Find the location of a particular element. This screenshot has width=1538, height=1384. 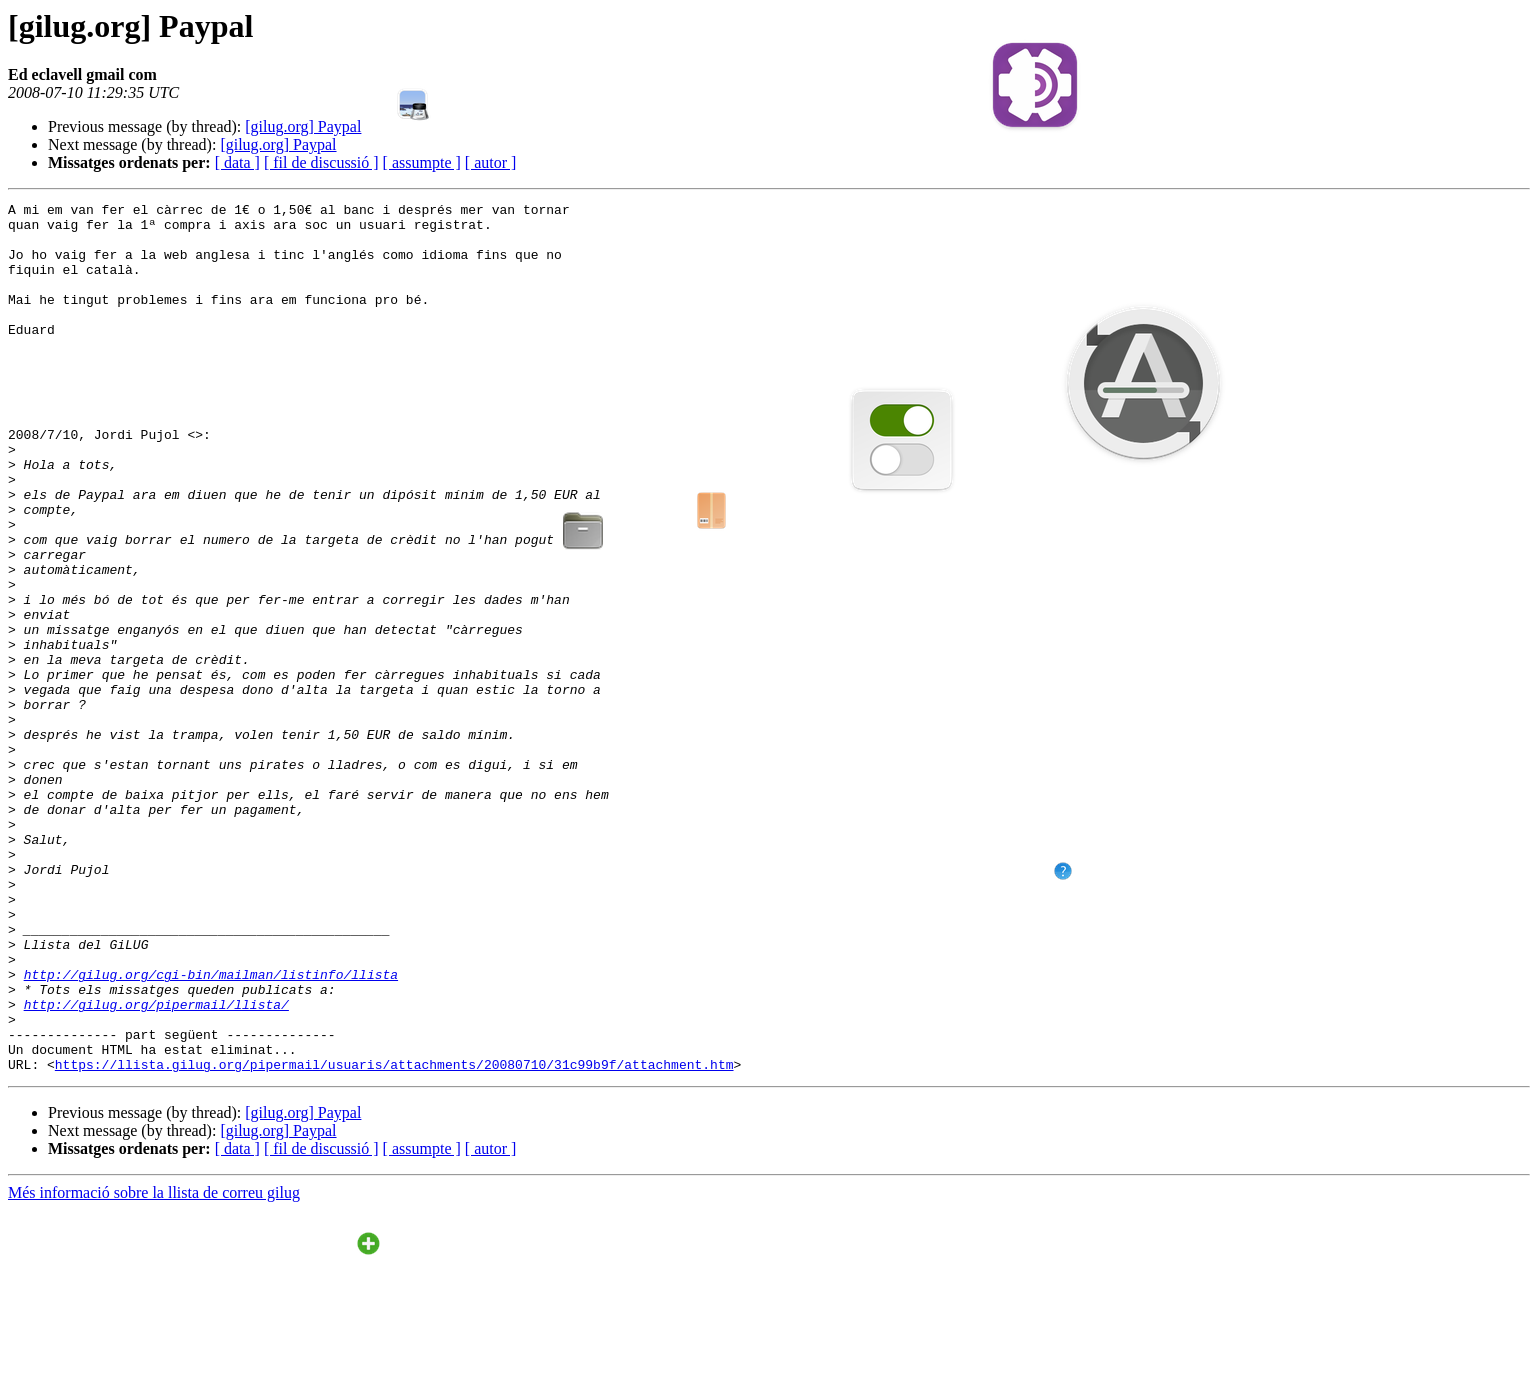

install or manage software packages is located at coordinates (711, 510).